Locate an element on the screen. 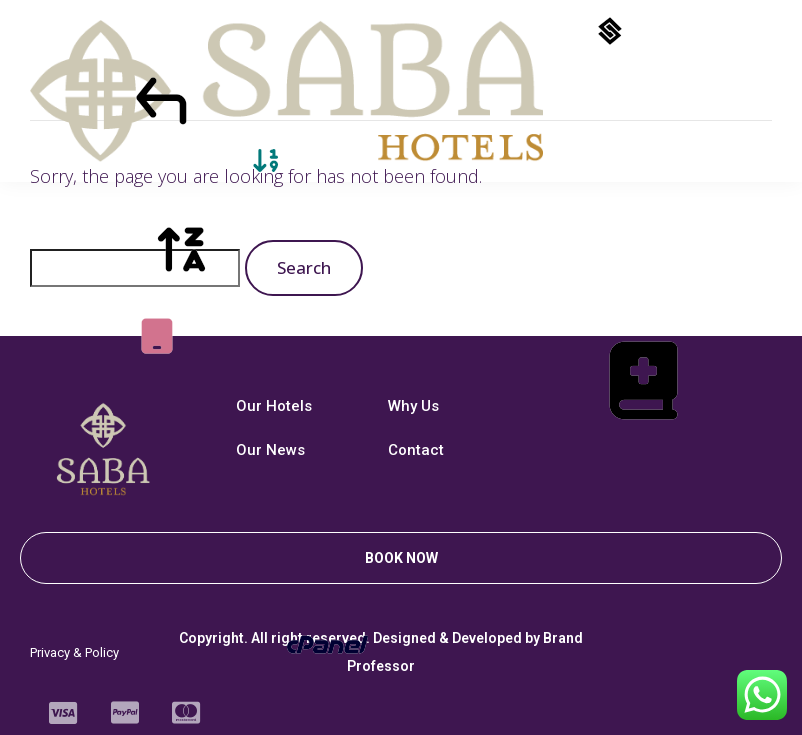 This screenshot has height=735, width=802. sort items alphabetically from Z to A is located at coordinates (181, 249).